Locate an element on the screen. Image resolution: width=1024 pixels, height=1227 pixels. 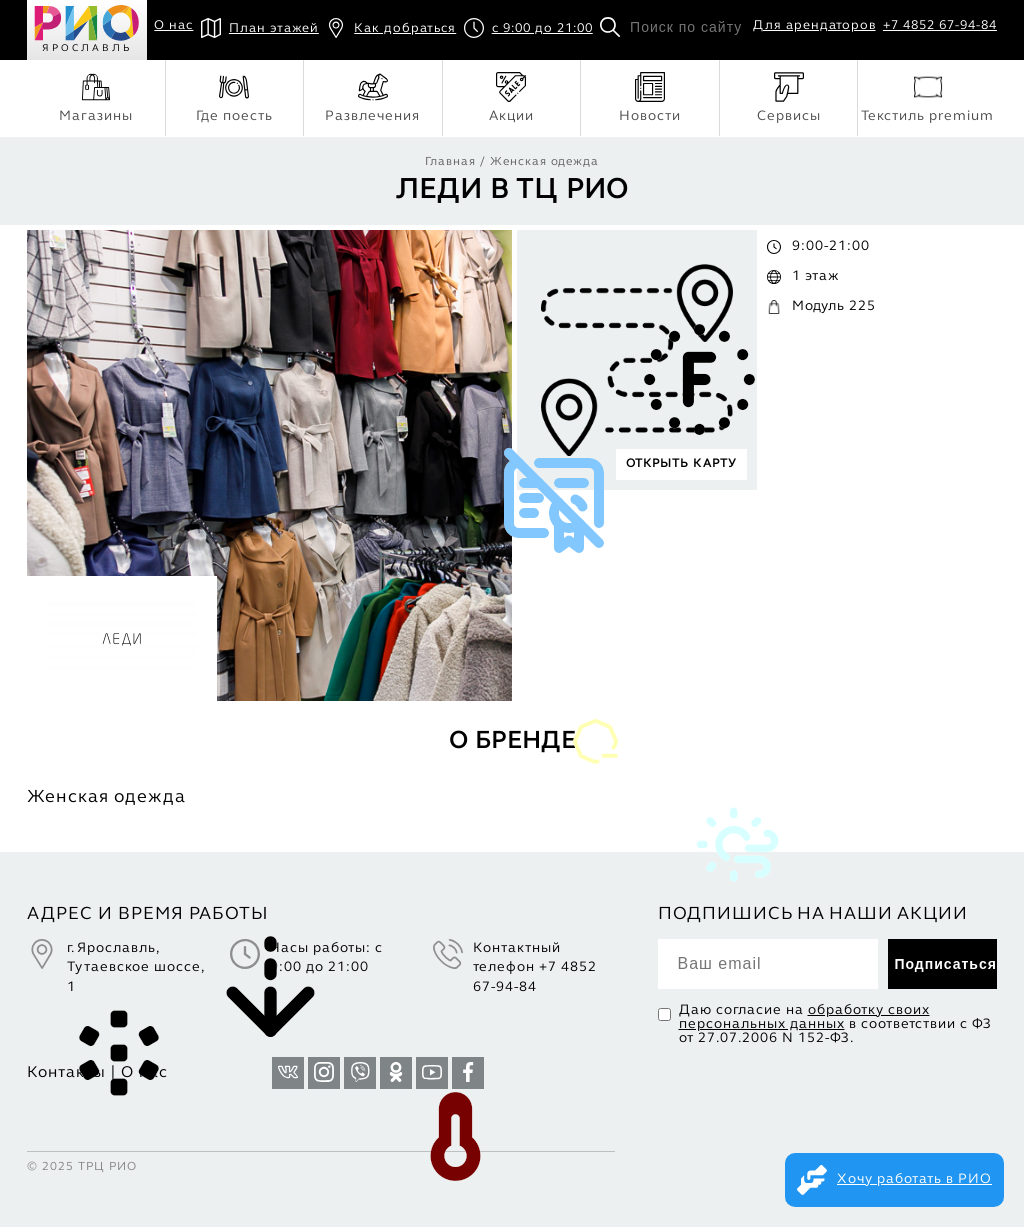
remove or delete an item with a warning is located at coordinates (595, 741).